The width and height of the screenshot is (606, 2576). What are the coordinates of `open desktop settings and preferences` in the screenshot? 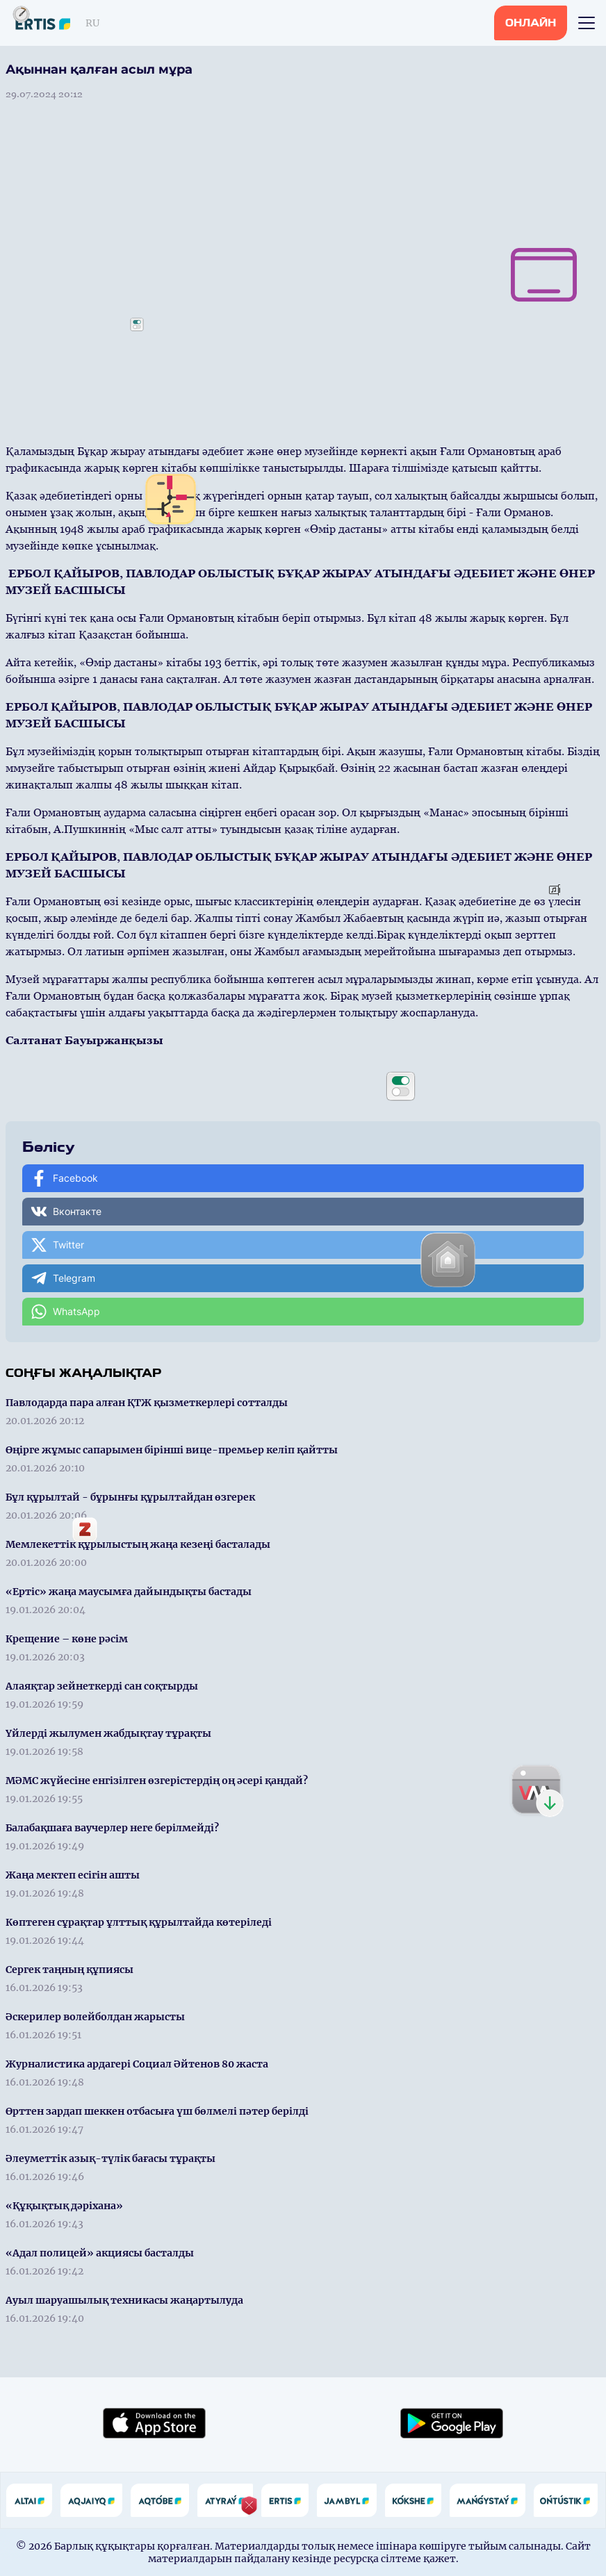 It's located at (400, 1086).